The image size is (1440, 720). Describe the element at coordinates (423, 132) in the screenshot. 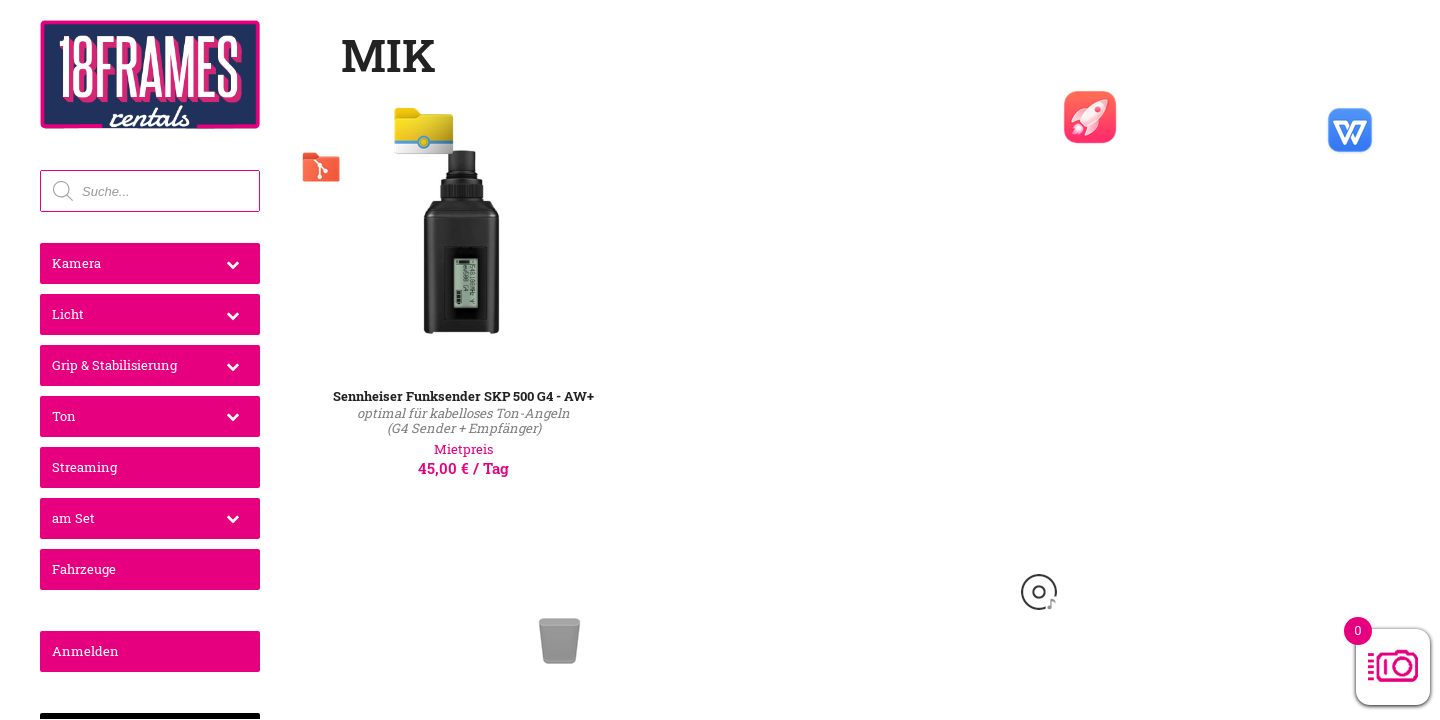

I see `folder containing pokémon park ball game files` at that location.